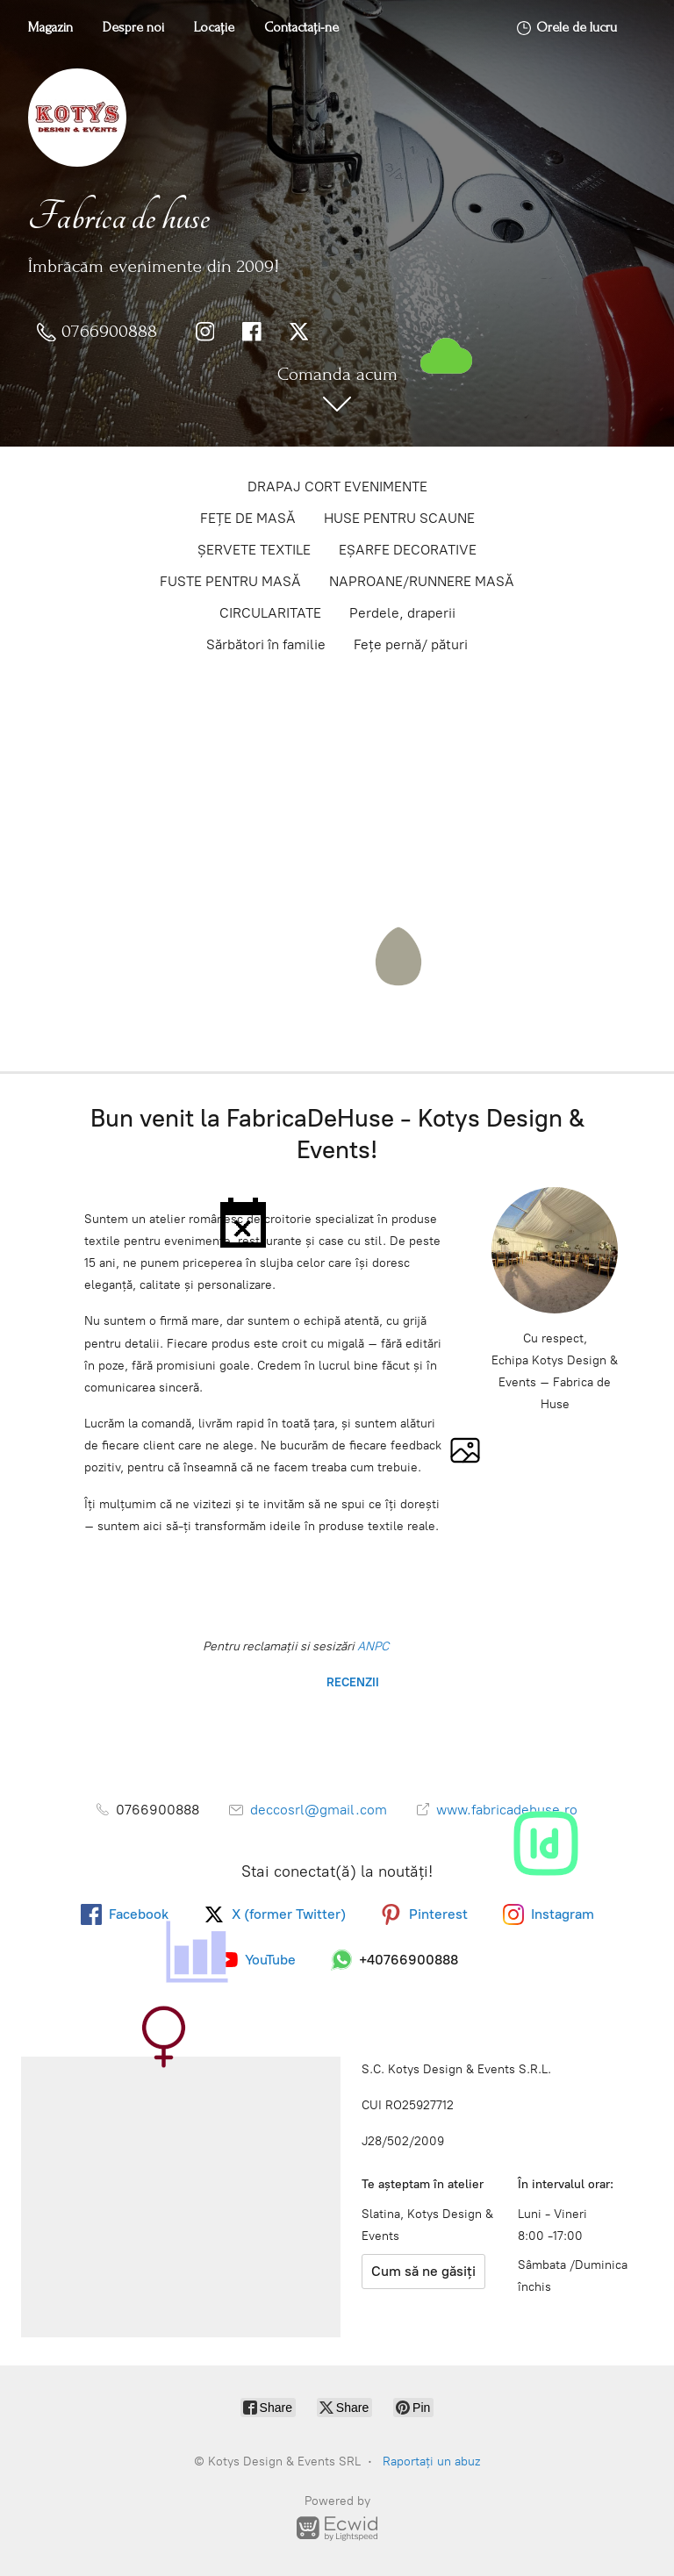 The height and width of the screenshot is (2576, 674). What do you see at coordinates (163, 2036) in the screenshot?
I see `select female gender option` at bounding box center [163, 2036].